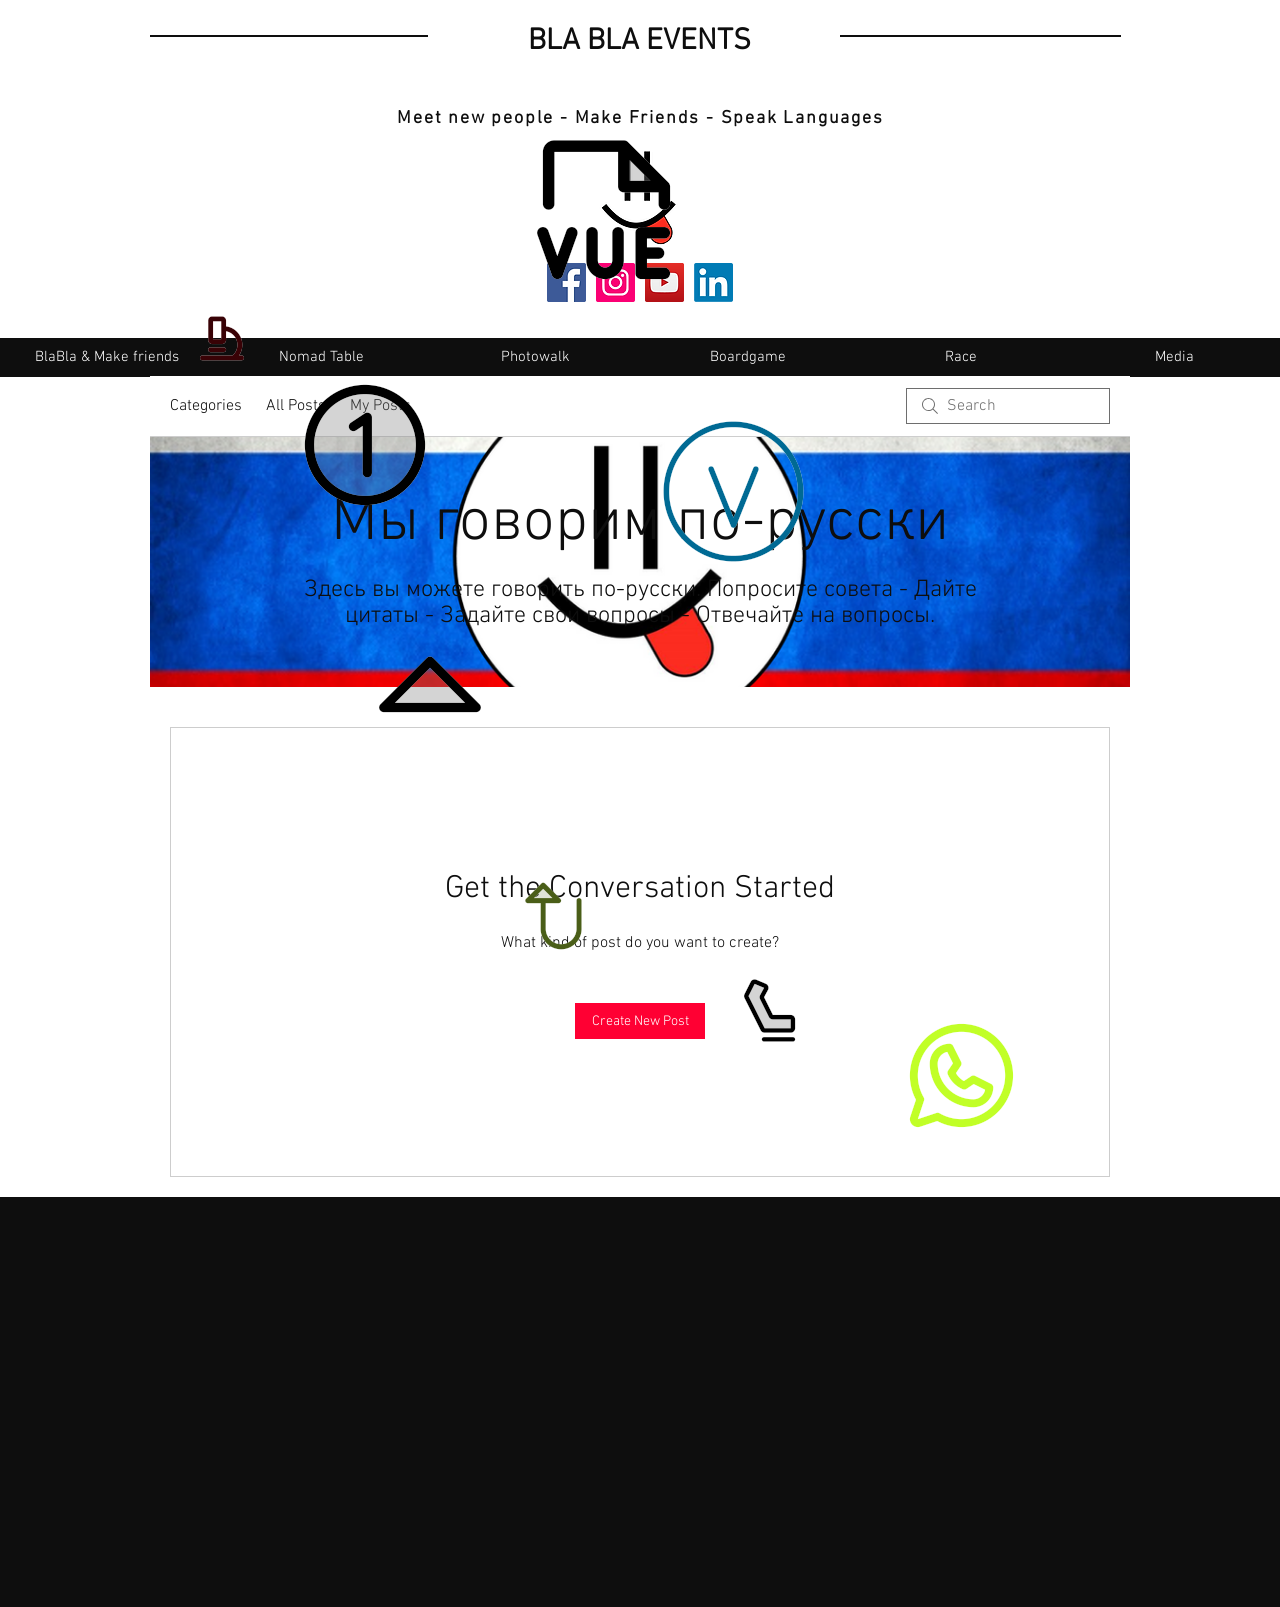 The height and width of the screenshot is (1607, 1280). What do you see at coordinates (222, 340) in the screenshot?
I see `access research or laboratory tools` at bounding box center [222, 340].